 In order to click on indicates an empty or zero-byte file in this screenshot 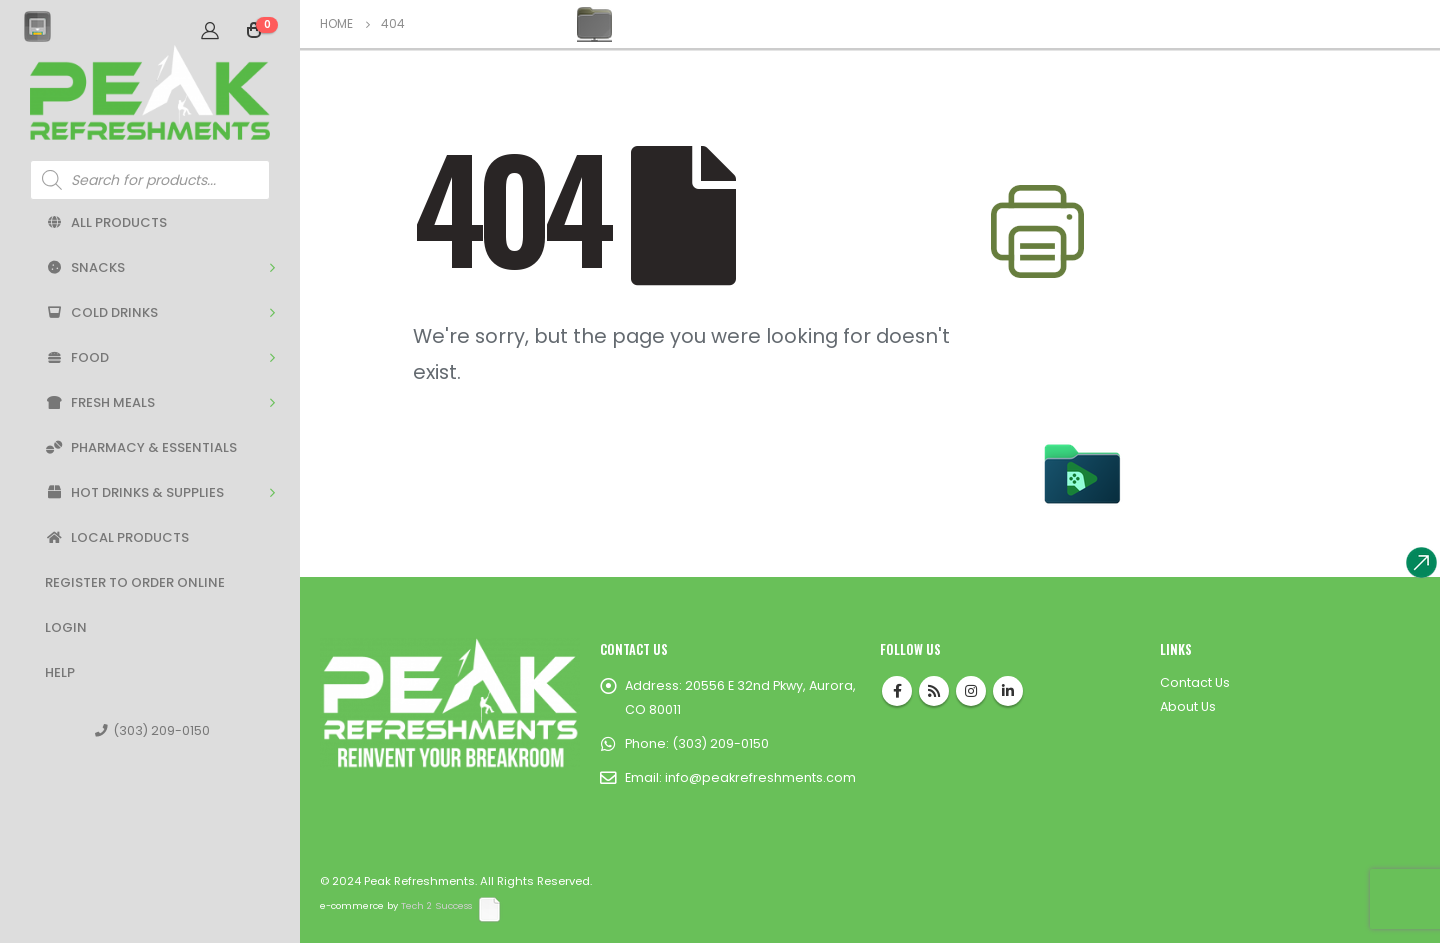, I will do `click(489, 909)`.